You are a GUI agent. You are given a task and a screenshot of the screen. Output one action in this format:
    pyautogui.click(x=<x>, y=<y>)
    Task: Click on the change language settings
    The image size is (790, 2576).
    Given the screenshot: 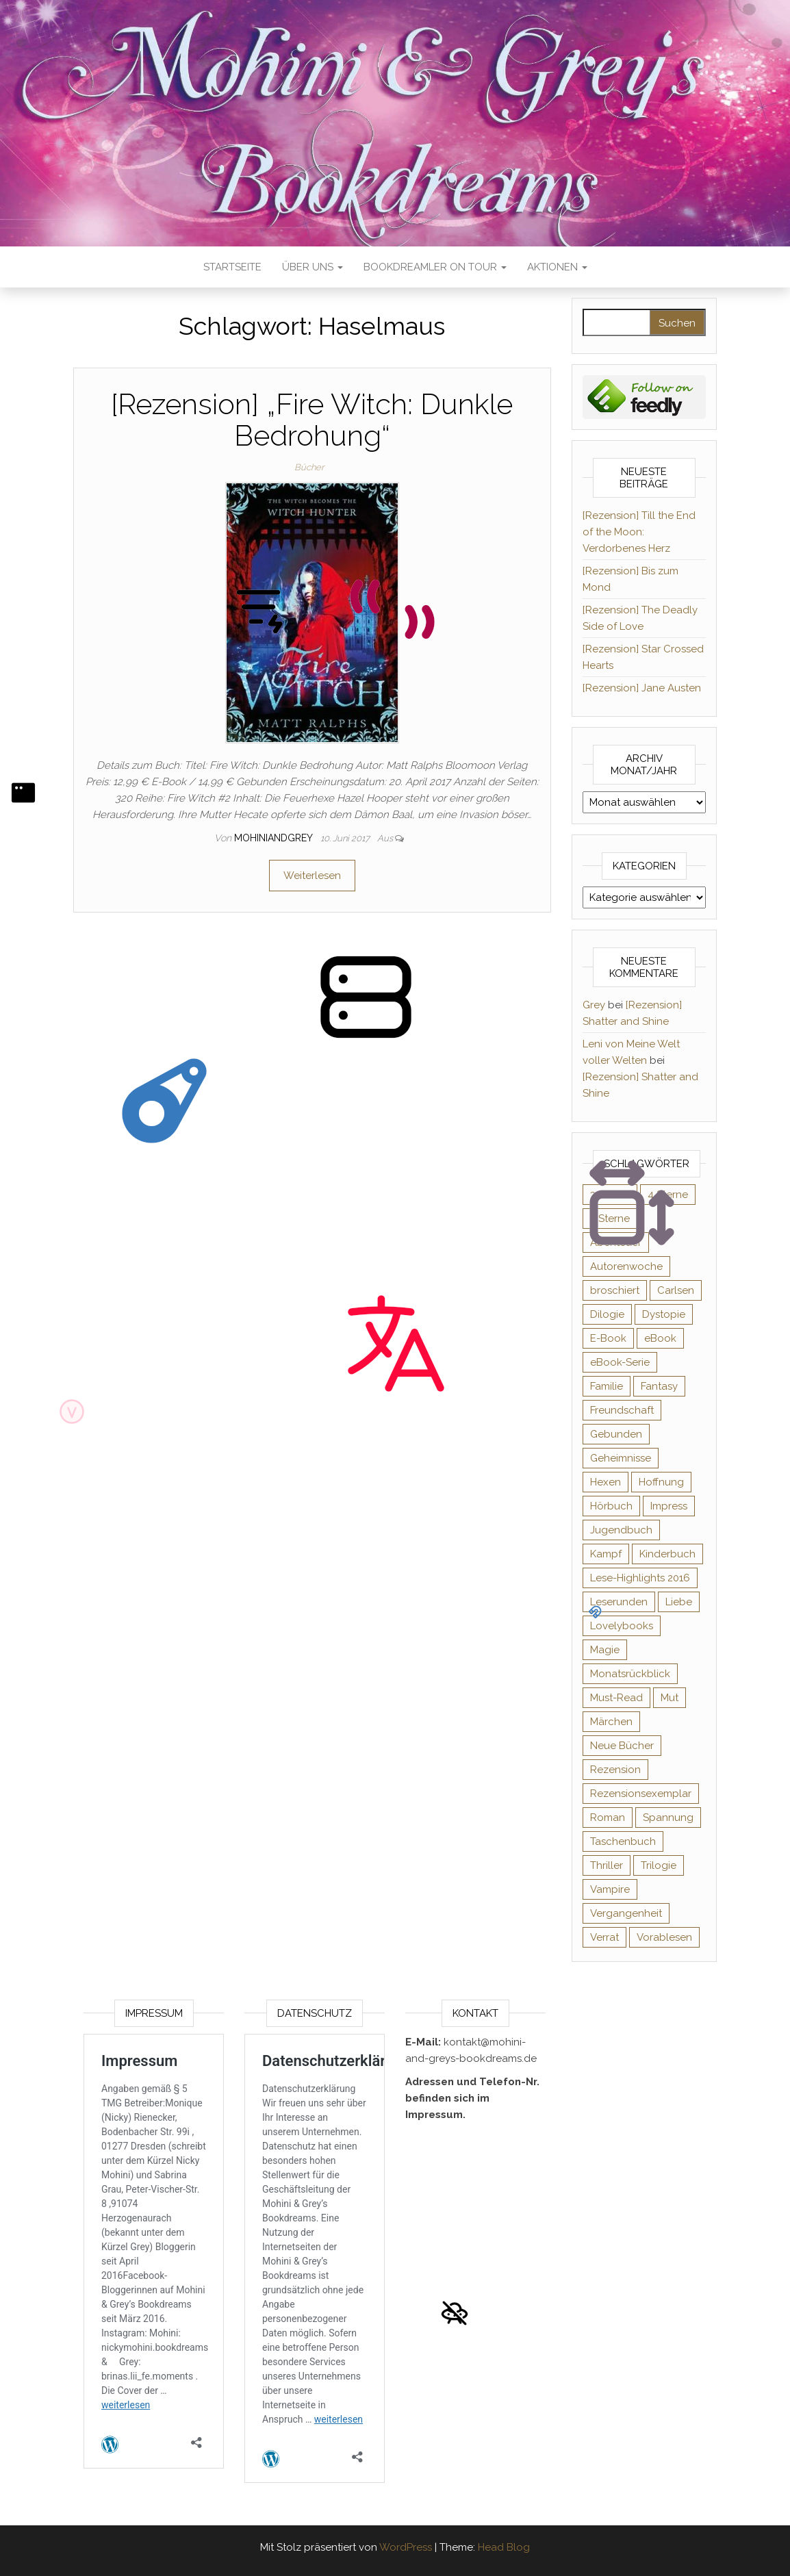 What is the action you would take?
    pyautogui.click(x=396, y=1343)
    